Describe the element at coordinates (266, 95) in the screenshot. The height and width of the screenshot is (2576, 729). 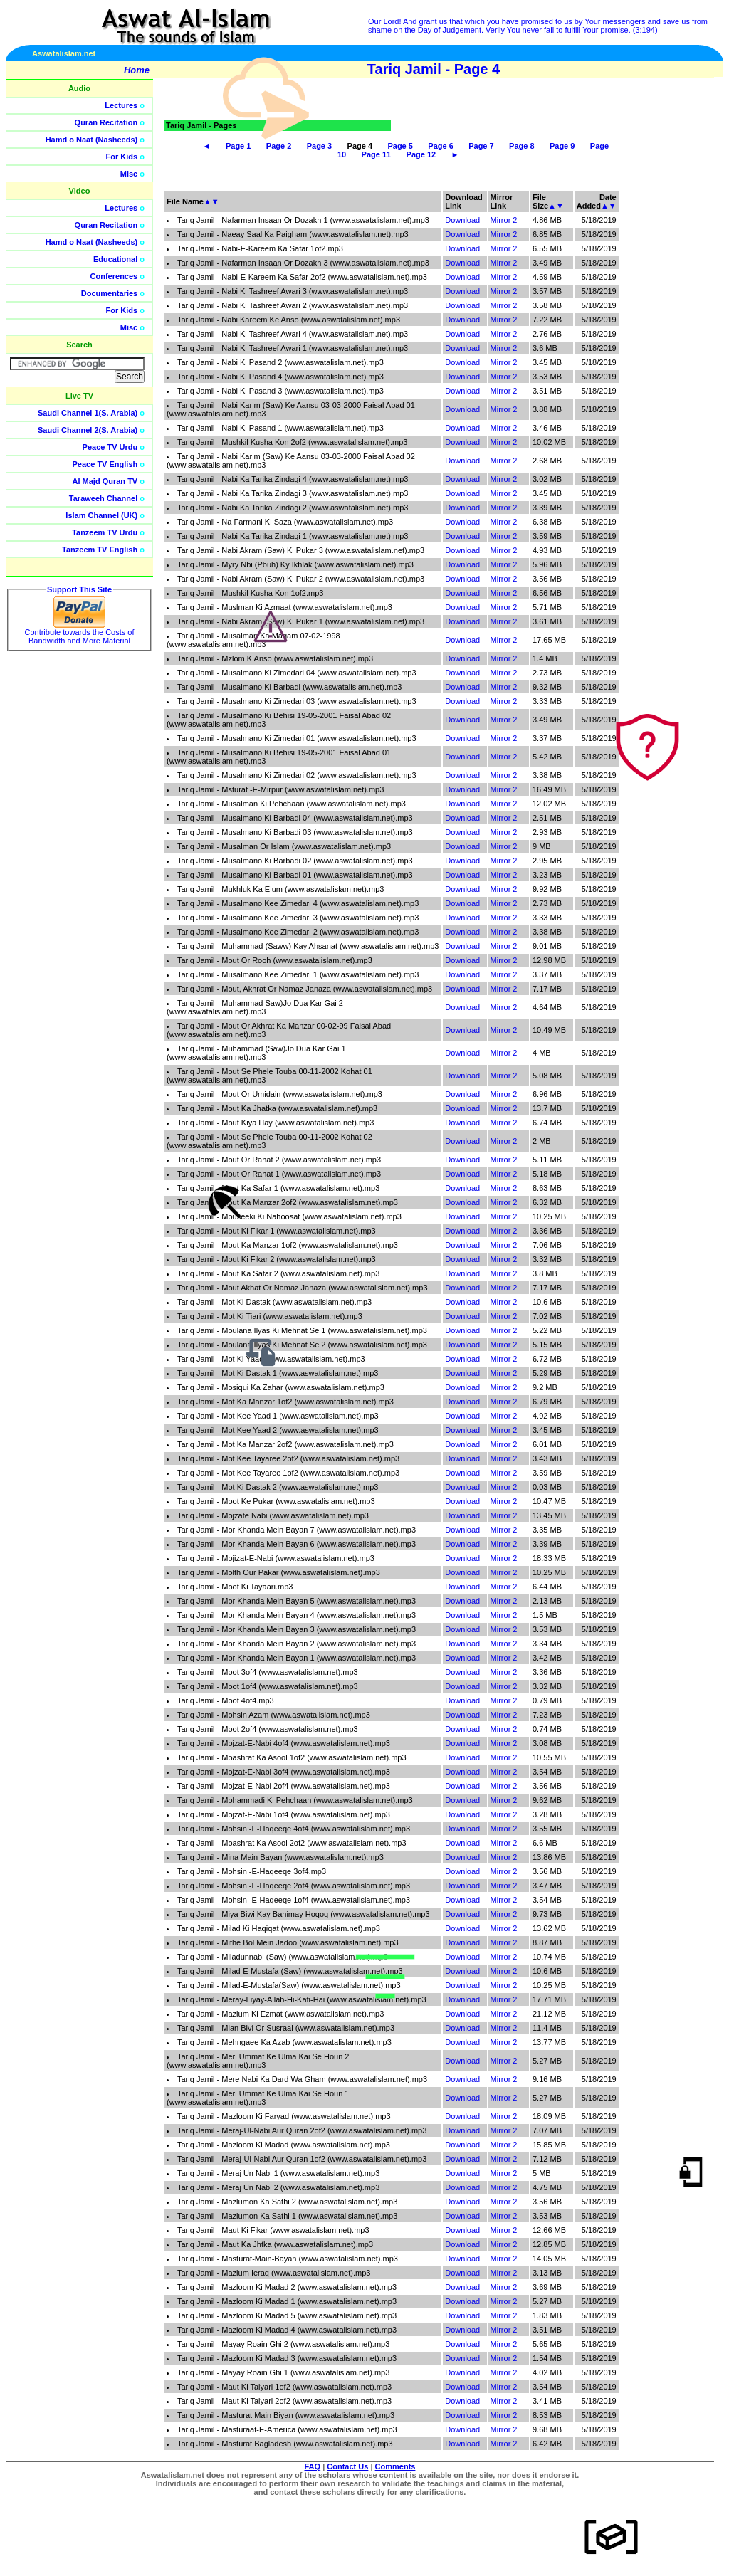
I see `send to remote agent or cloud service` at that location.